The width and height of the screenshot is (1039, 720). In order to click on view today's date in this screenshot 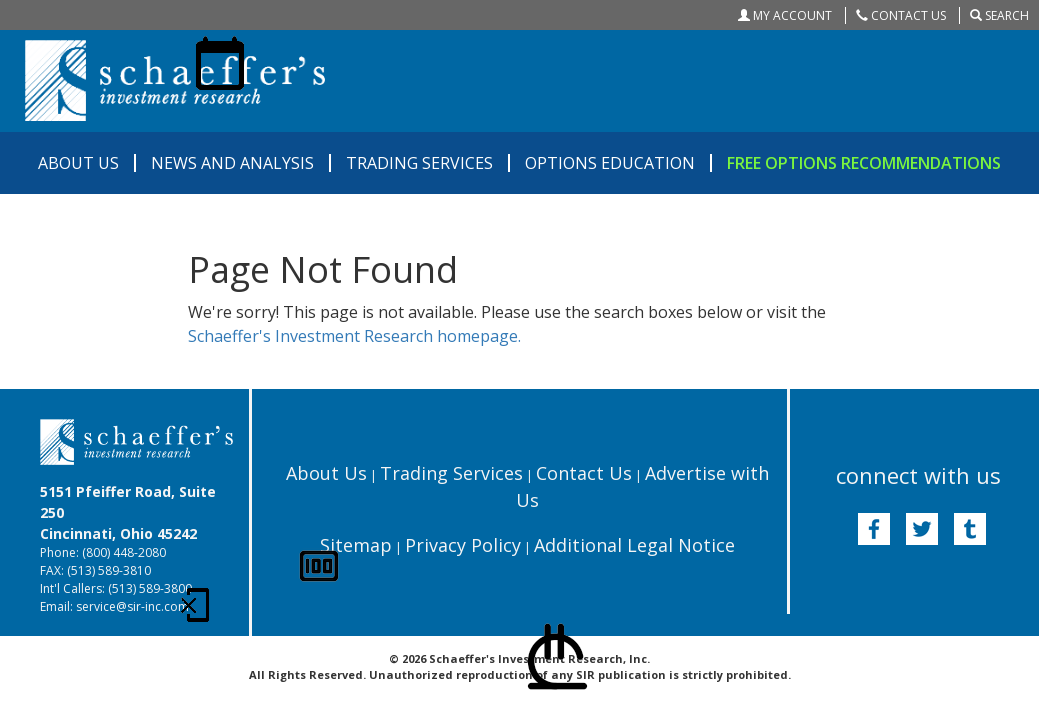, I will do `click(220, 63)`.